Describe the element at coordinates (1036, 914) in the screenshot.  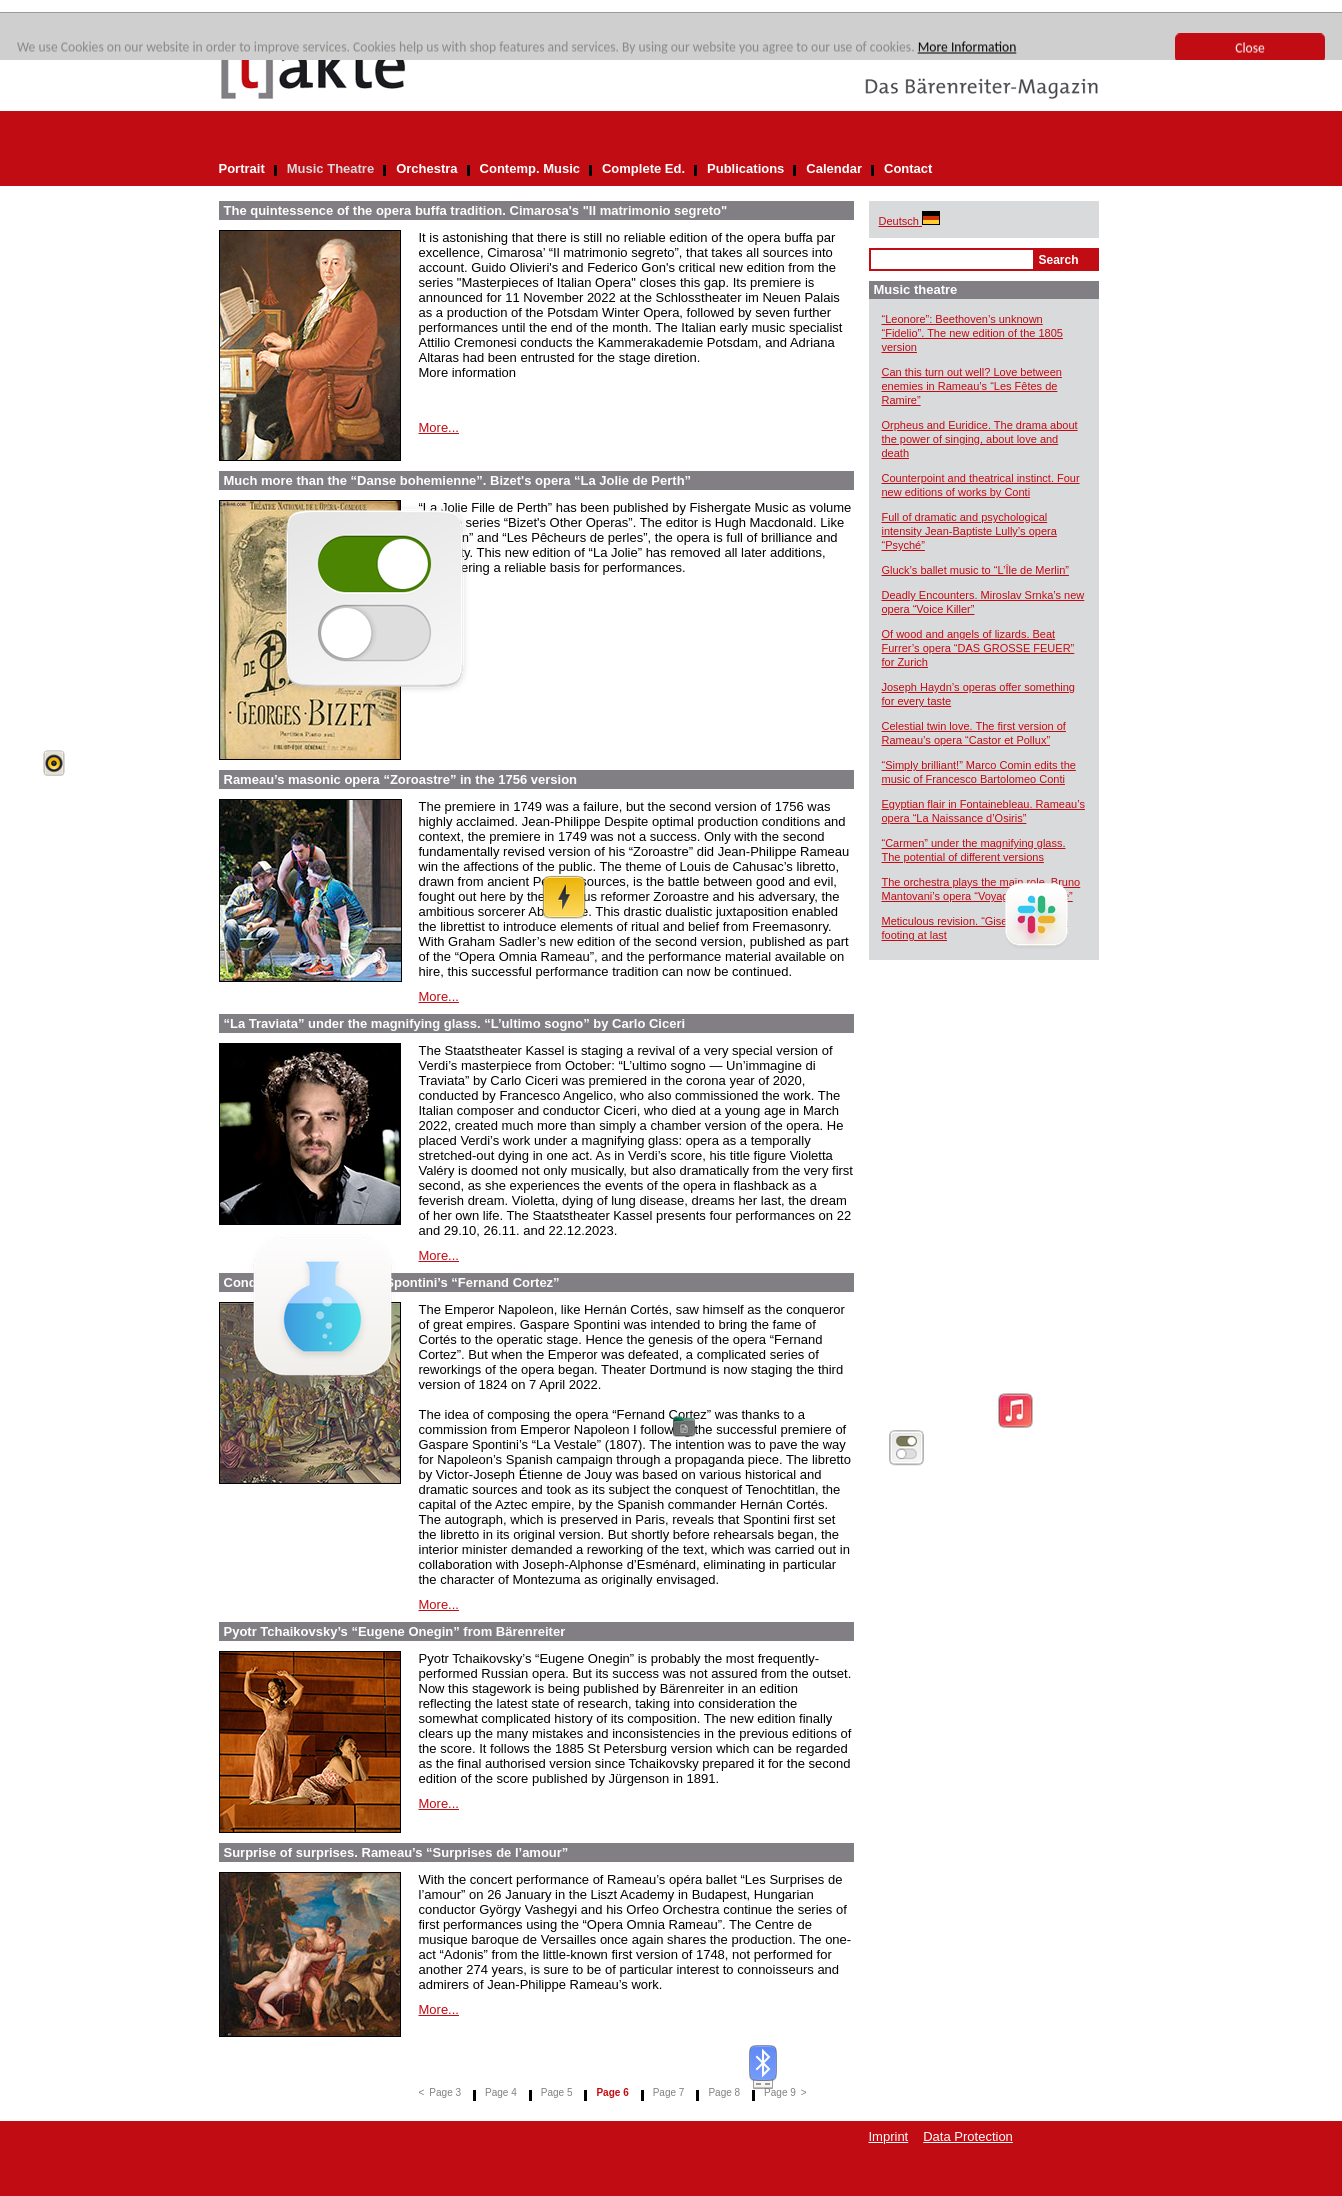
I see `open Slack messaging app` at that location.